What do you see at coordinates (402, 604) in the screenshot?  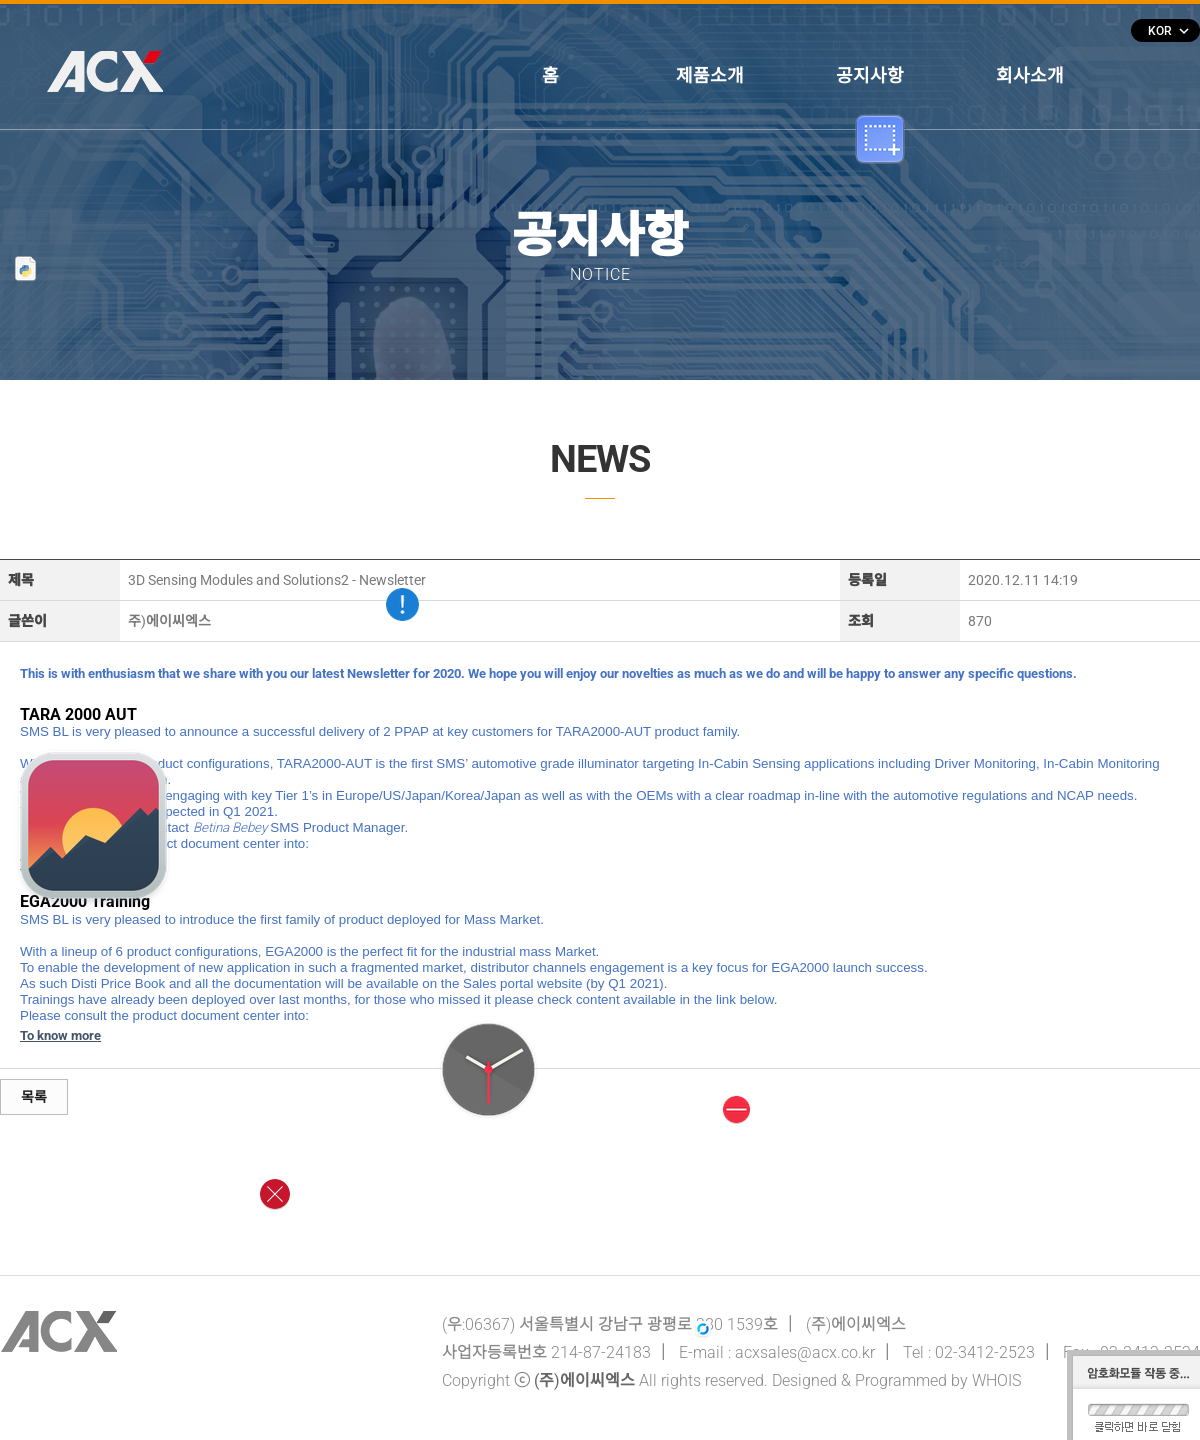 I see `mark email as important` at bounding box center [402, 604].